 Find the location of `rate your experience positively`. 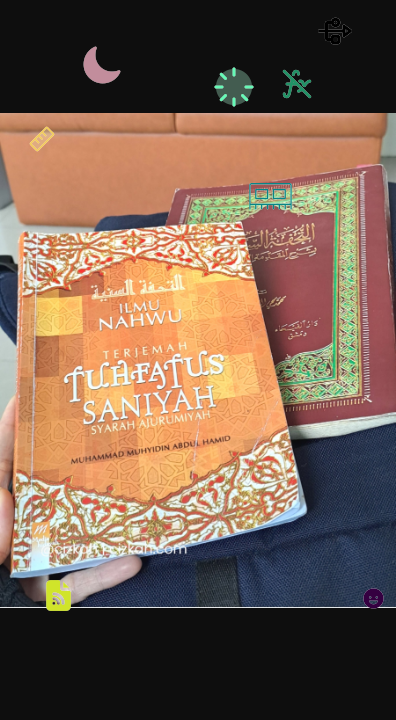

rate your experience positively is located at coordinates (373, 598).